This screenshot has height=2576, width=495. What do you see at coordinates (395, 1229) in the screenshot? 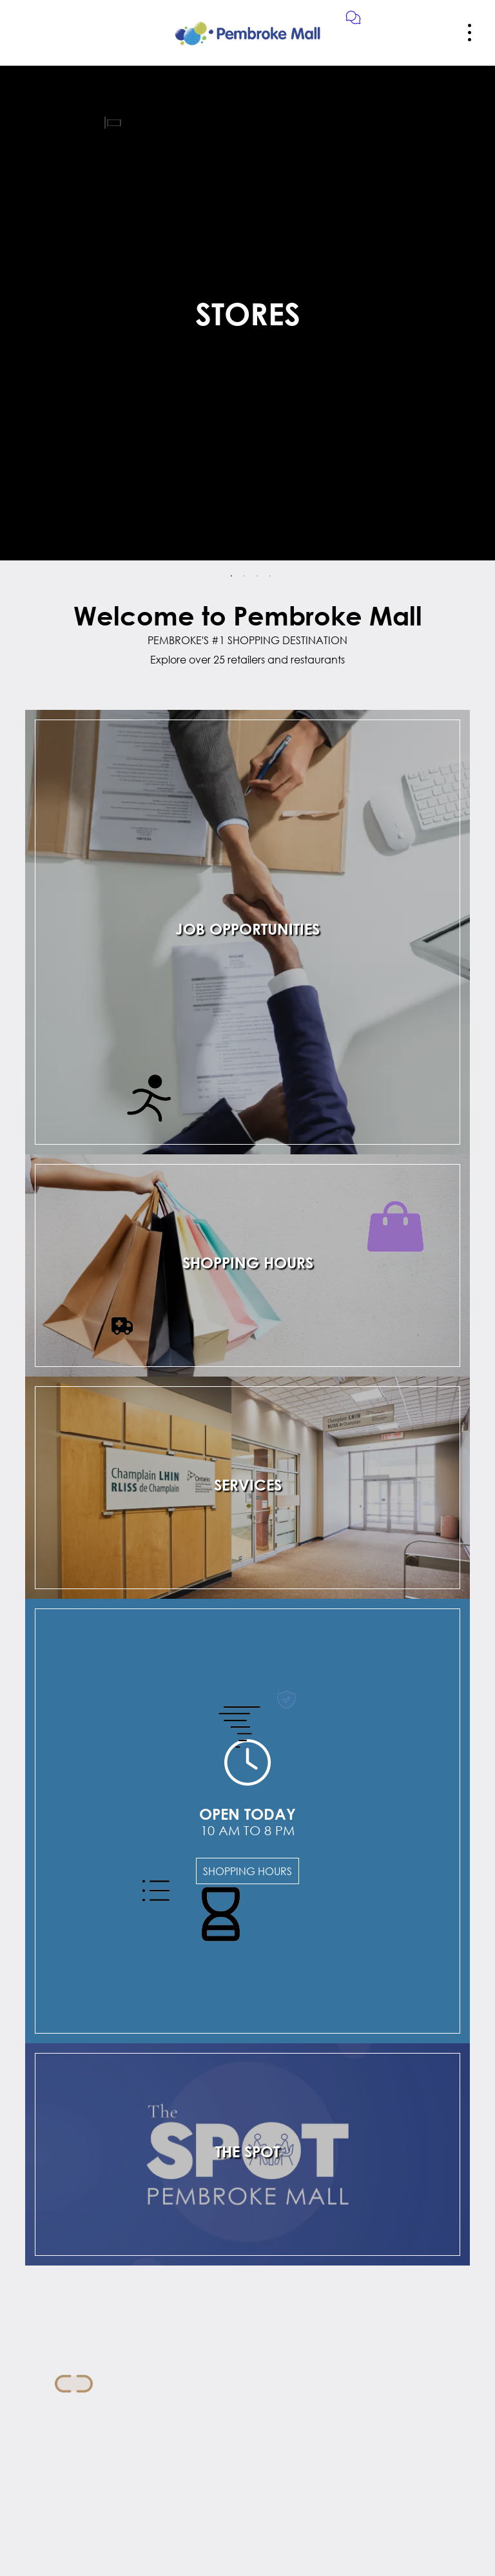
I see `view your shopping bag` at bounding box center [395, 1229].